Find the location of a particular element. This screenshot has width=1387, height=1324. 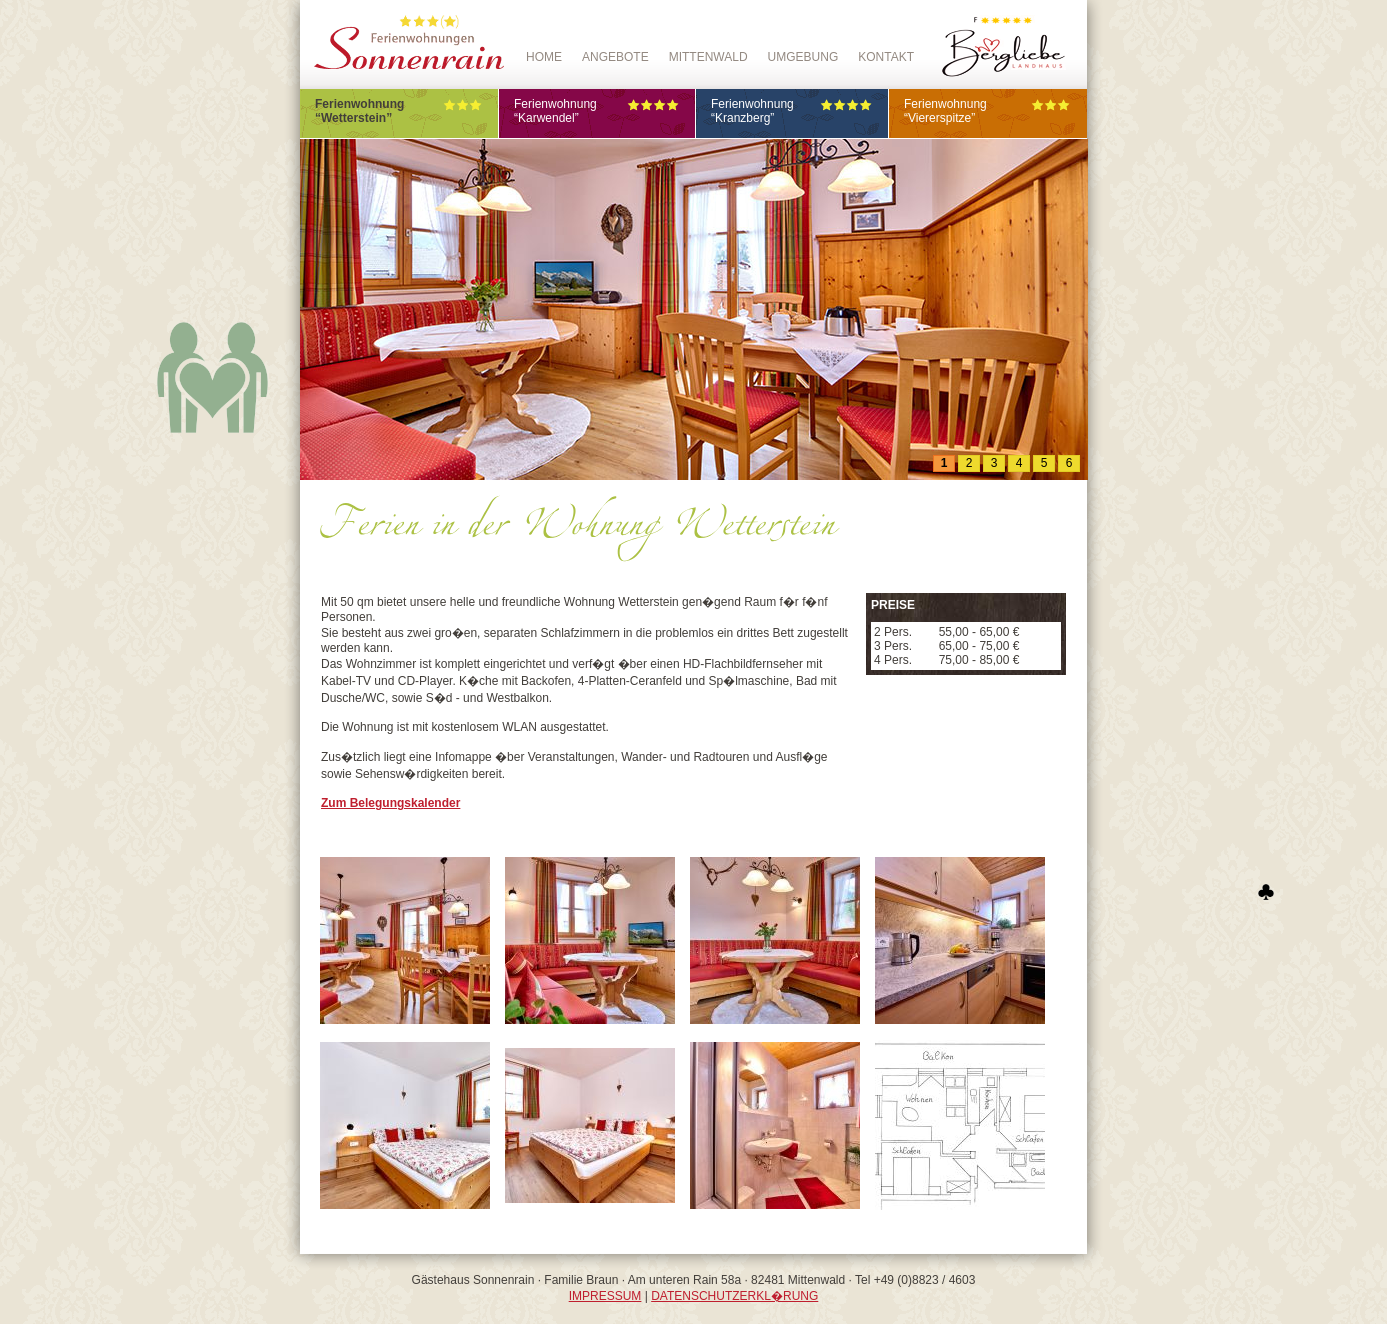

indicates a romantic relationship or couple status is located at coordinates (212, 377).